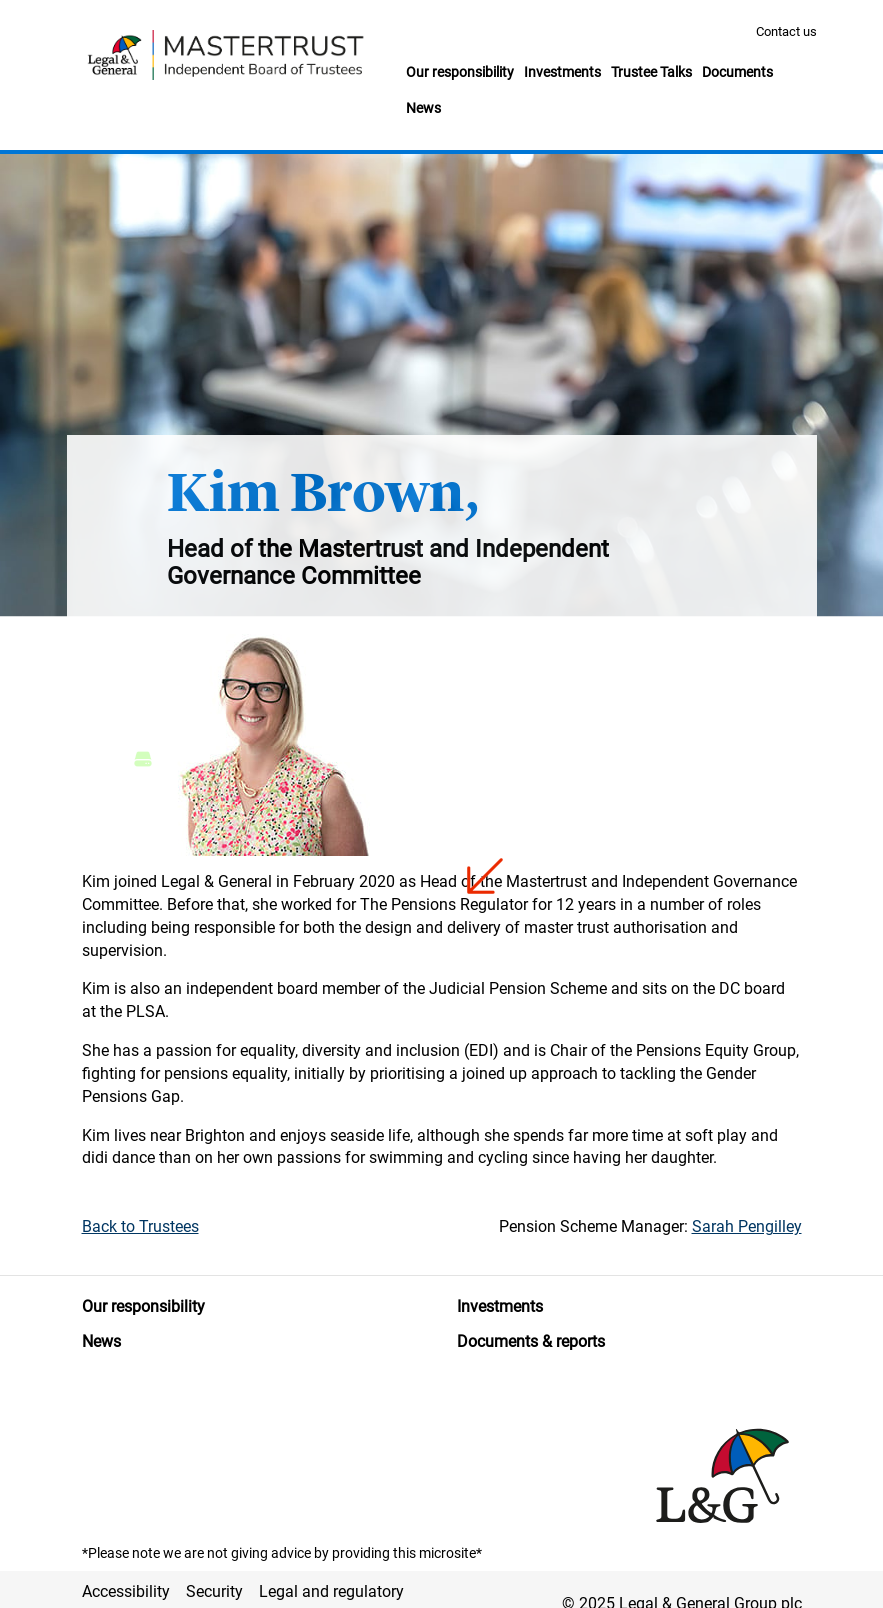 Image resolution: width=883 pixels, height=1608 pixels. Describe the element at coordinates (143, 759) in the screenshot. I see `access server settings` at that location.